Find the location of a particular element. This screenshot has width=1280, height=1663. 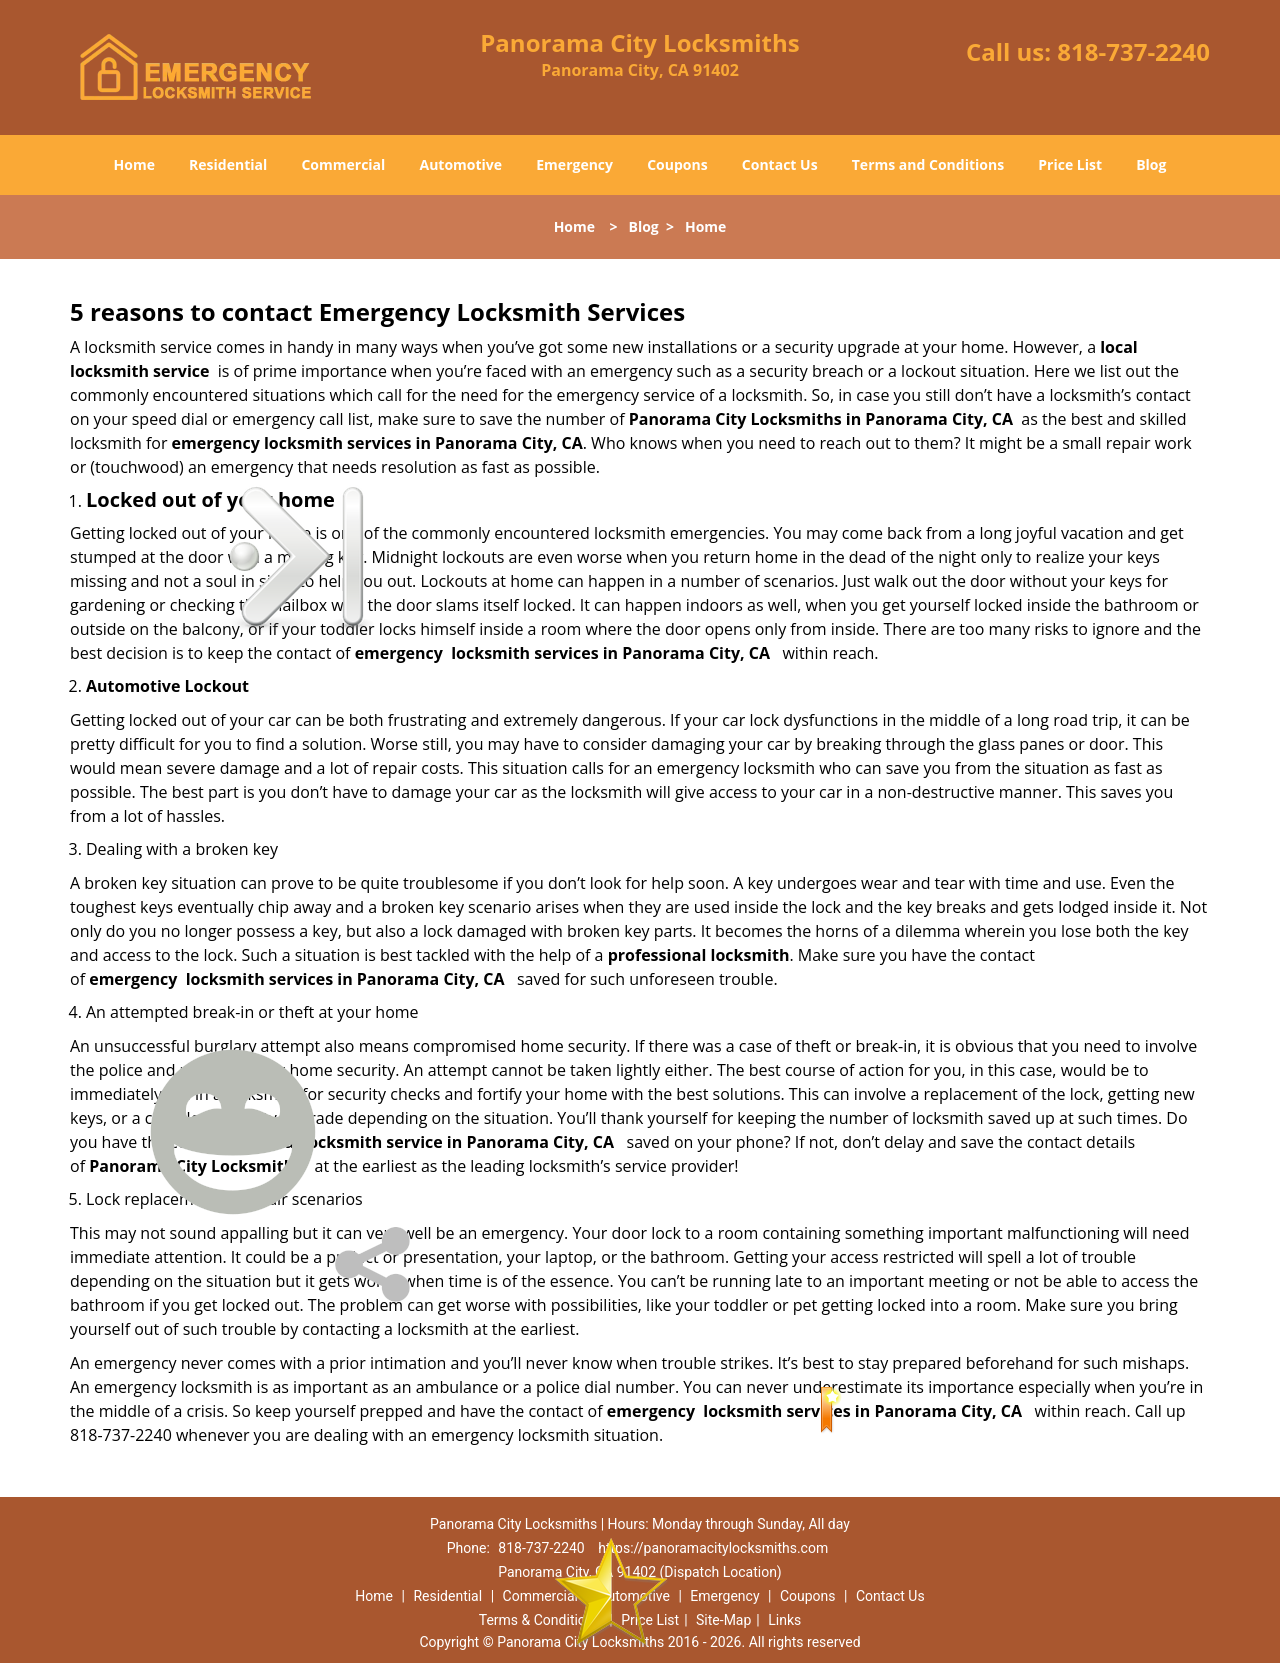

go to the first item in a list or sequence is located at coordinates (299, 556).